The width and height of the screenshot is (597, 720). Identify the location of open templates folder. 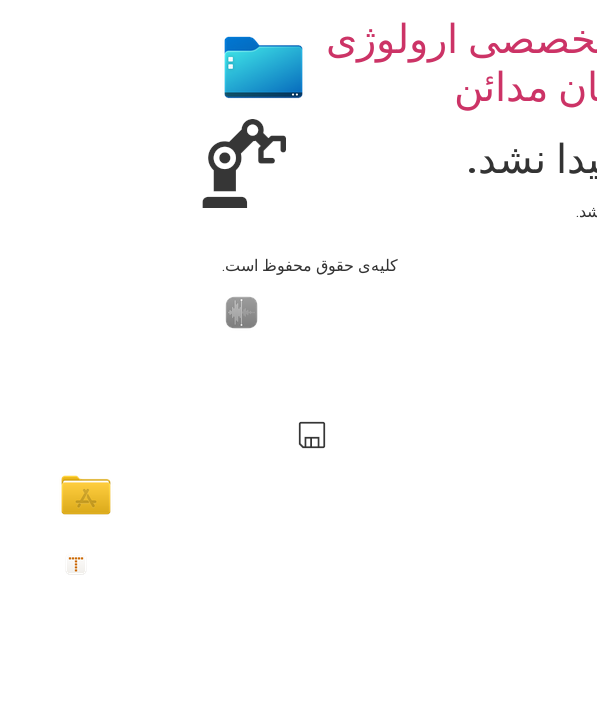
(86, 495).